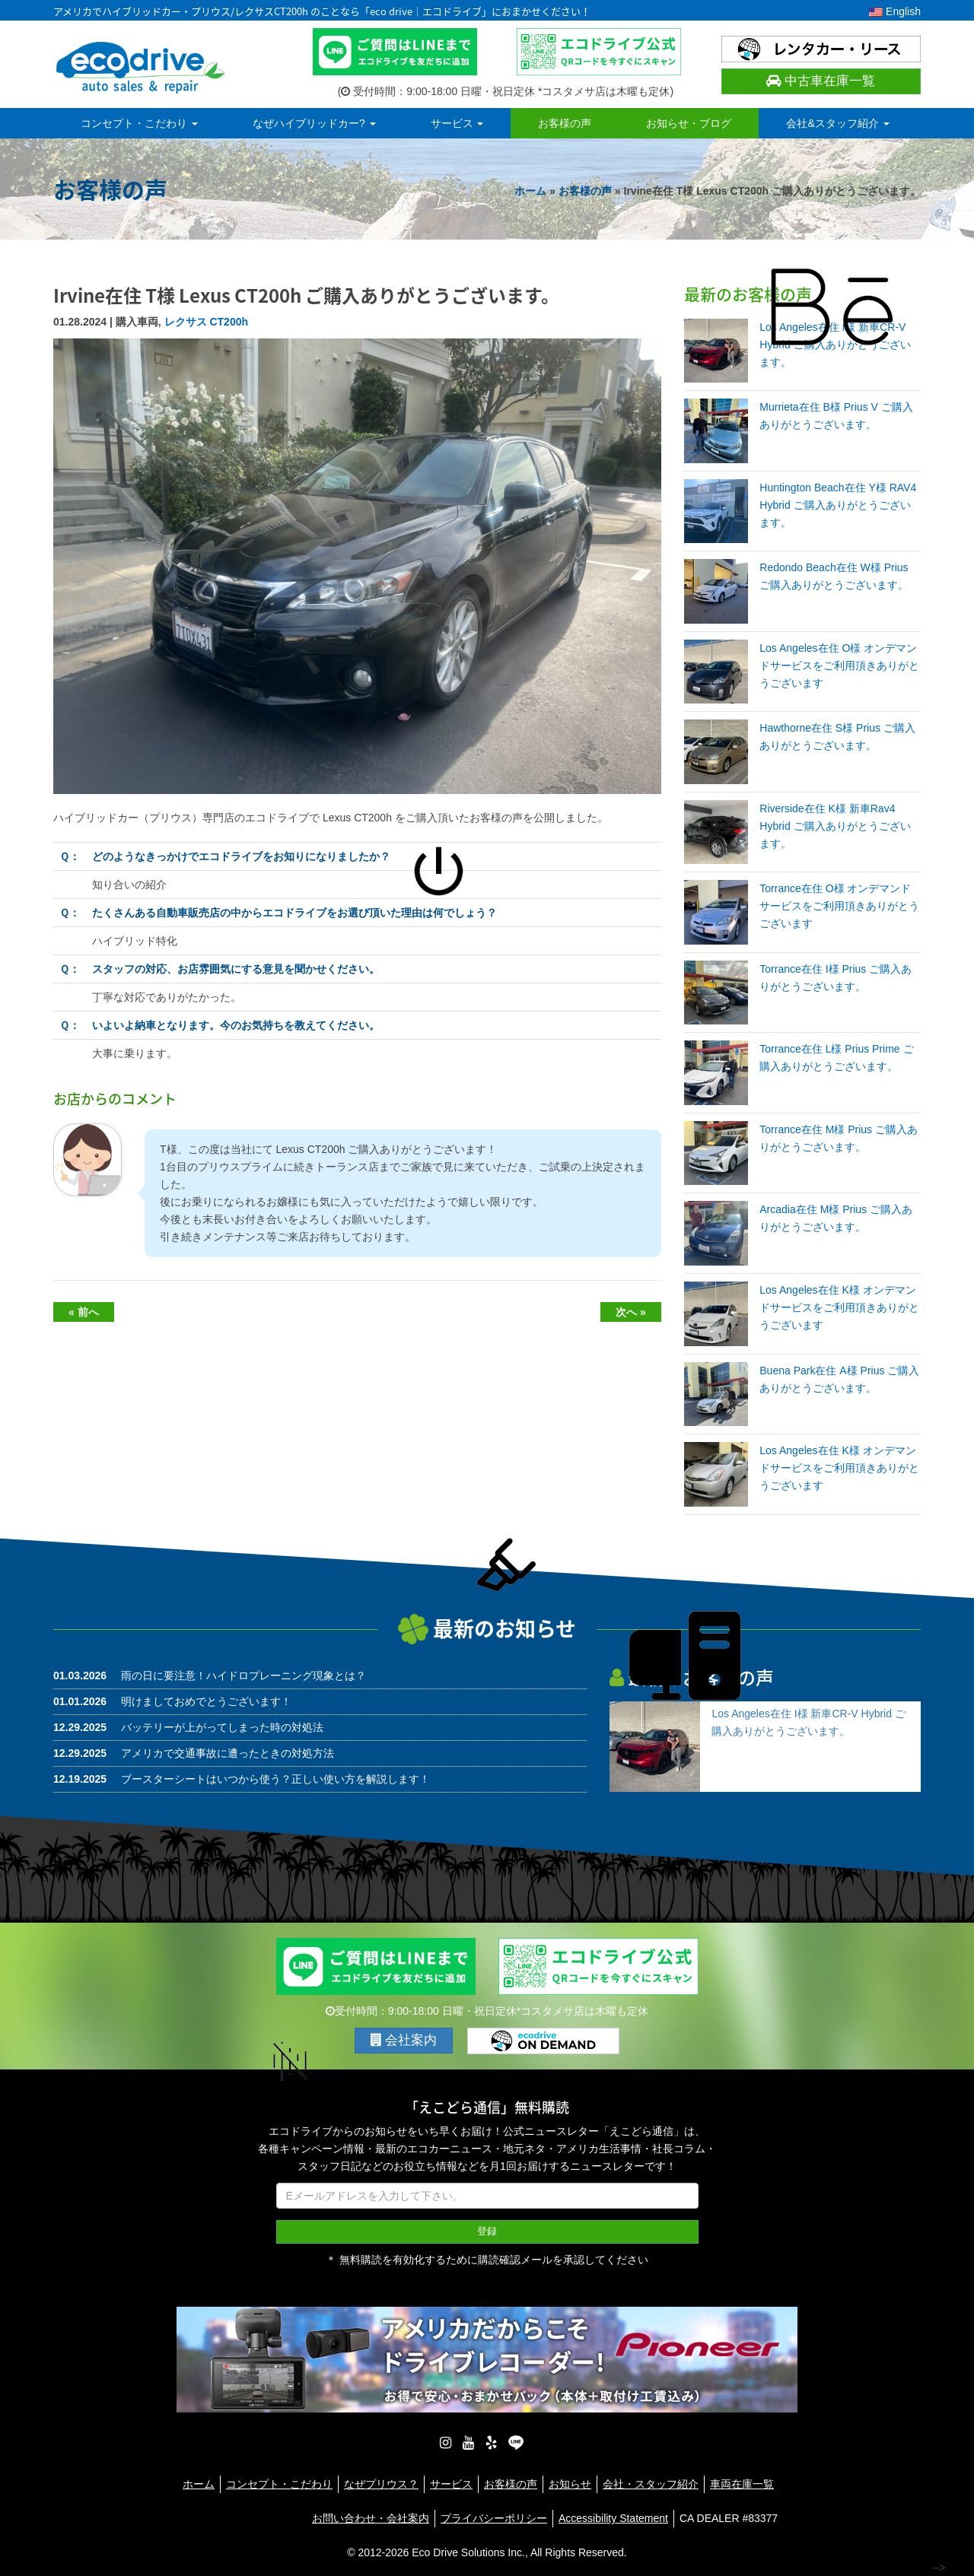 The width and height of the screenshot is (974, 2576). Describe the element at coordinates (827, 307) in the screenshot. I see `view behance portfolio` at that location.